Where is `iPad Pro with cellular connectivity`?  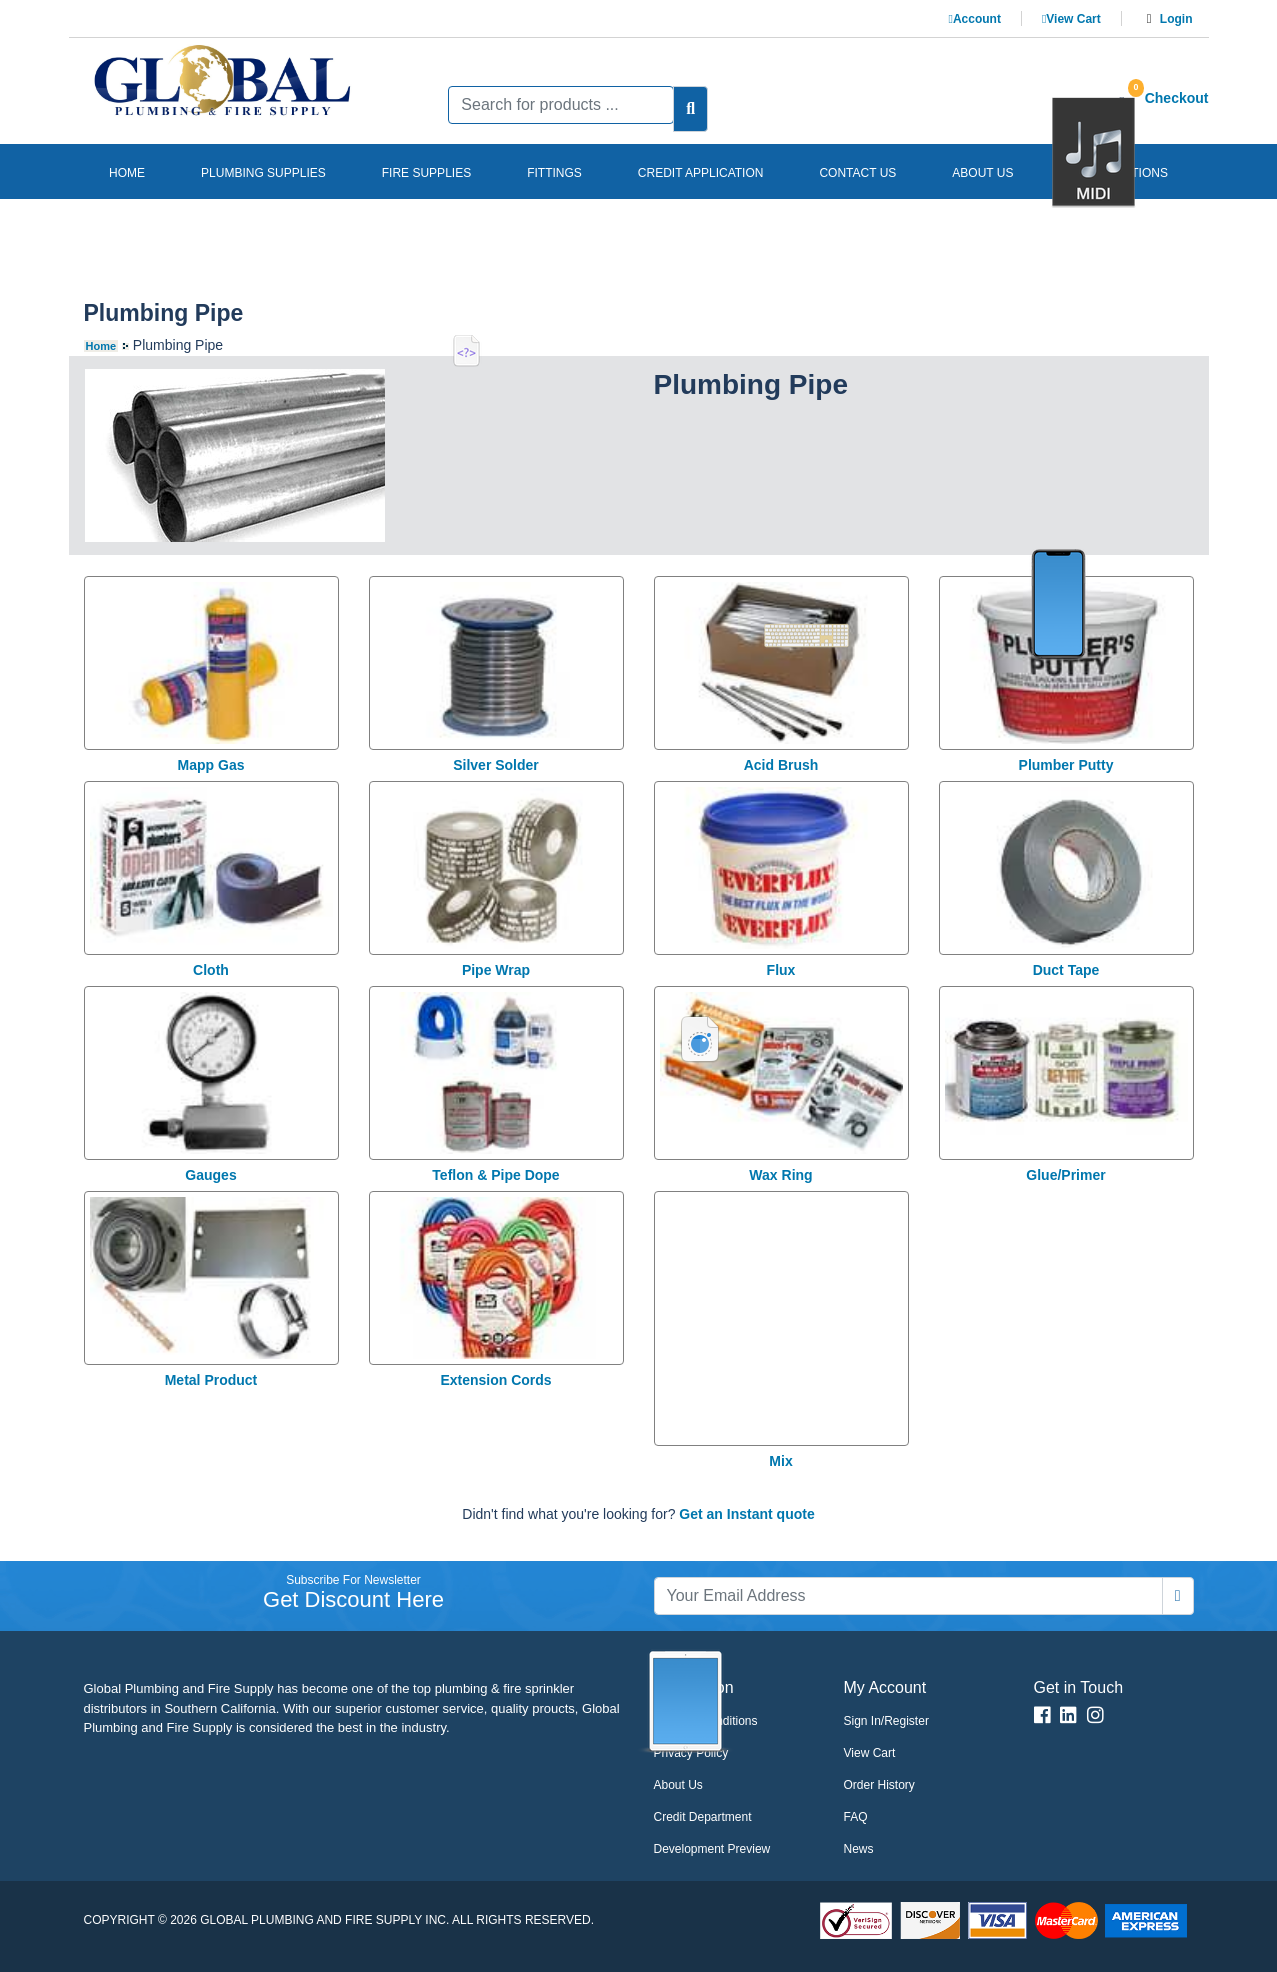
iPad Pro with cellular connectivity is located at coordinates (685, 1701).